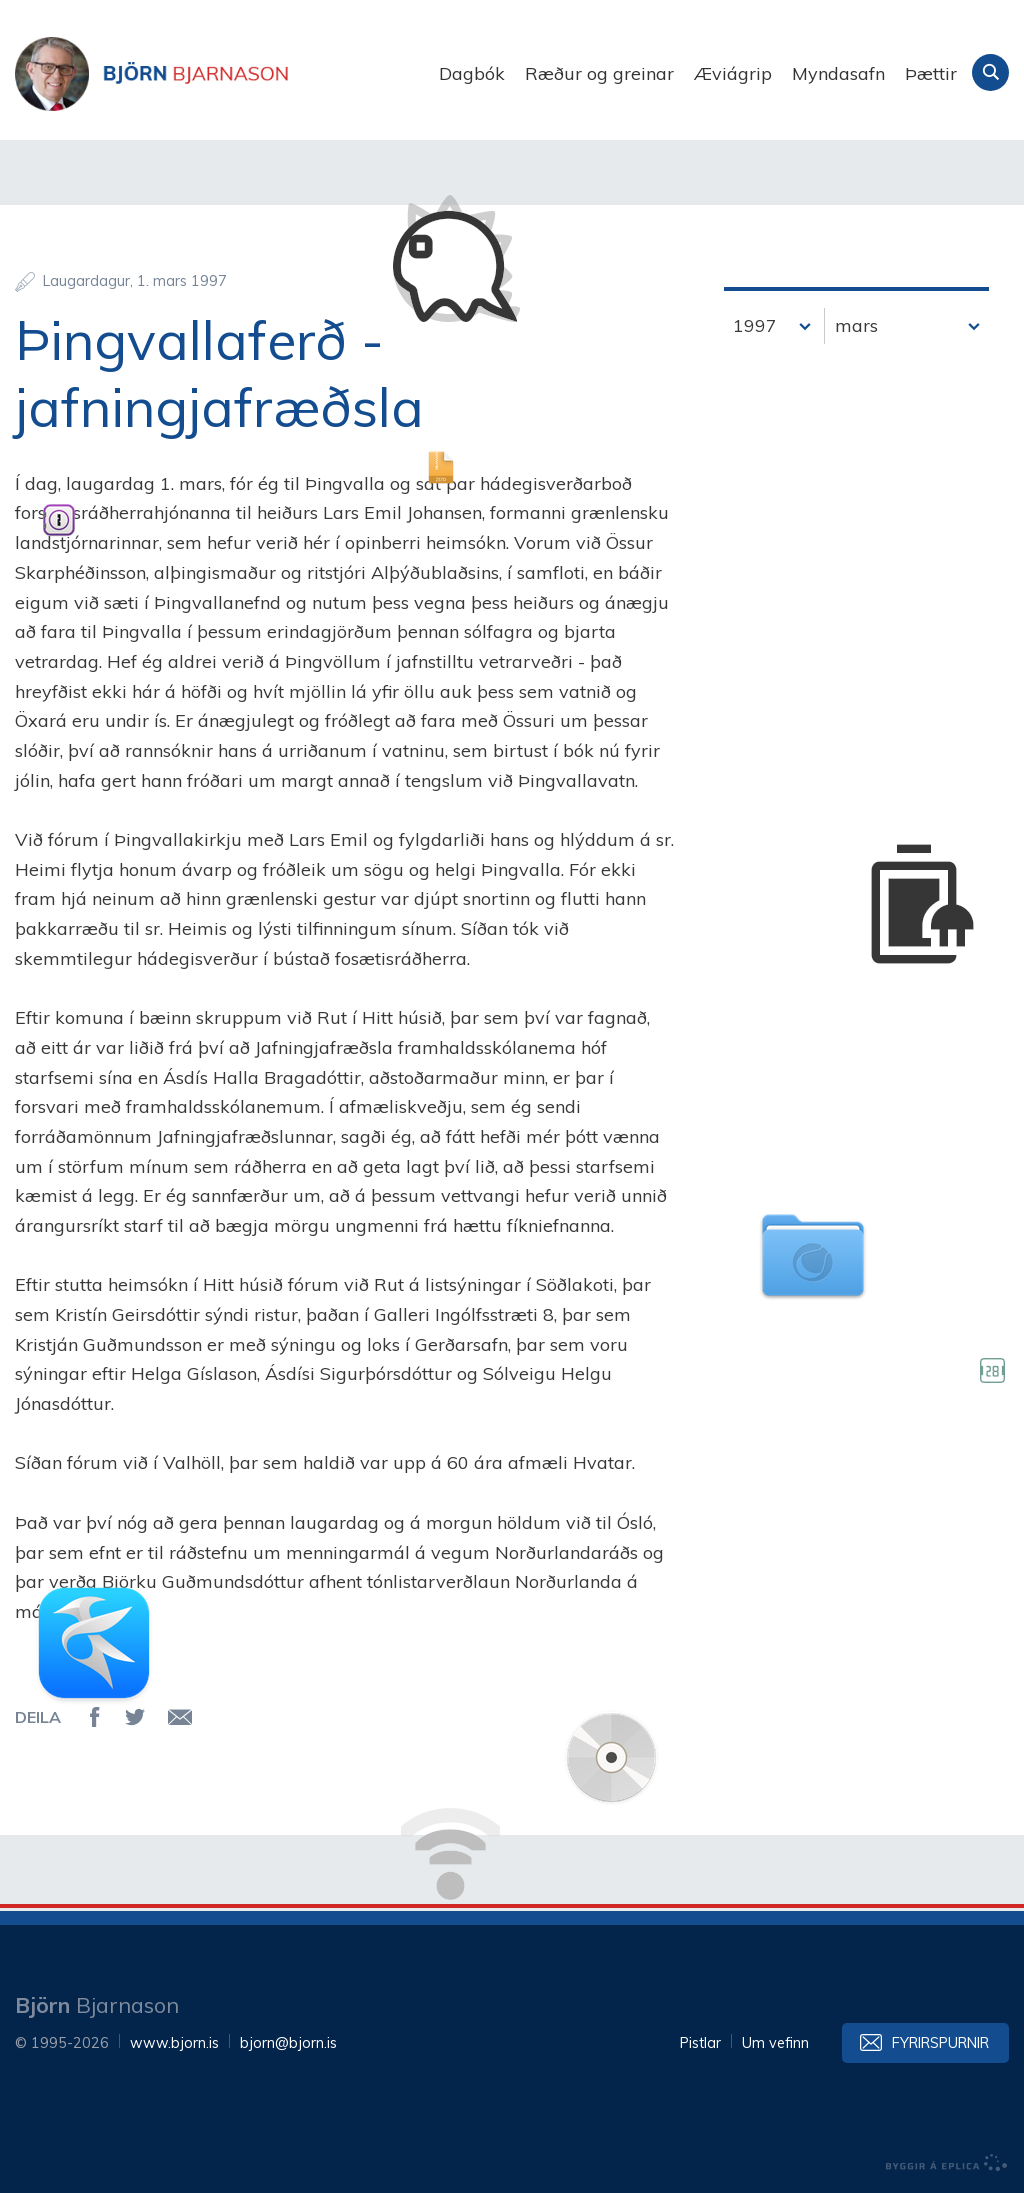 This screenshot has width=1024, height=2193. Describe the element at coordinates (441, 468) in the screenshot. I see `a zstandard compressed file` at that location.